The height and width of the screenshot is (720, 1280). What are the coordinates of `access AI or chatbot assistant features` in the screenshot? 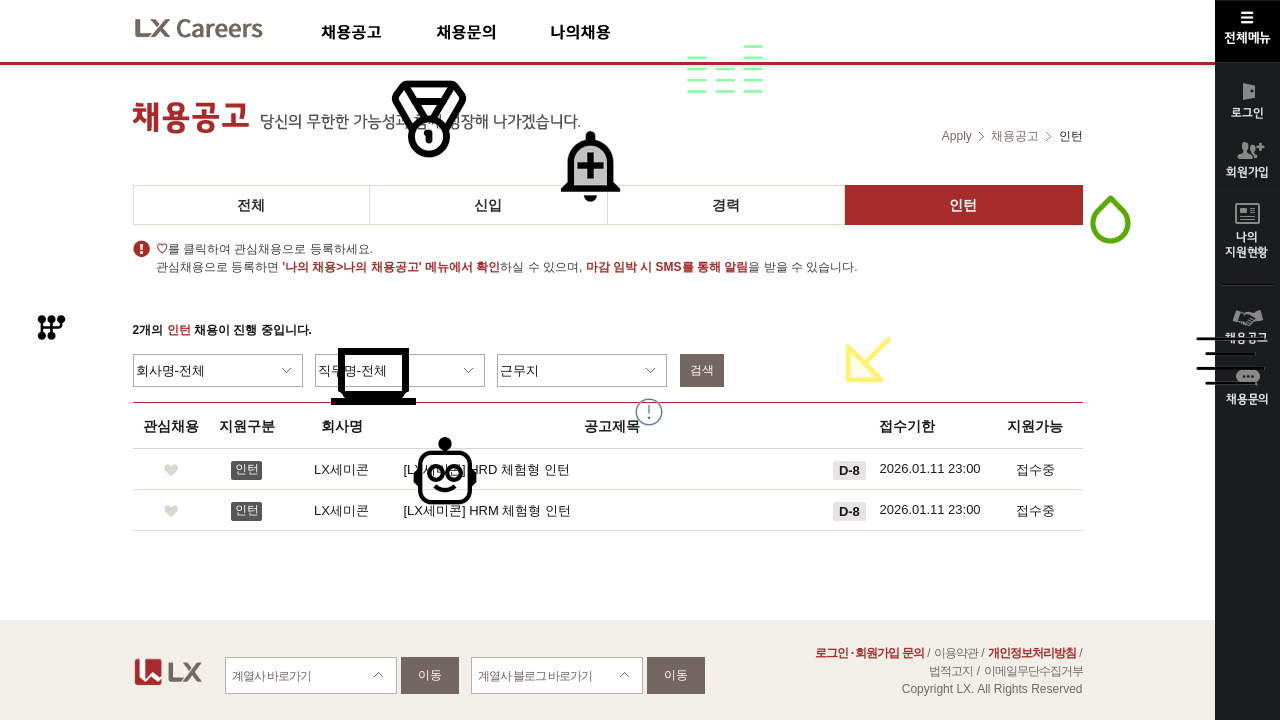 It's located at (445, 473).